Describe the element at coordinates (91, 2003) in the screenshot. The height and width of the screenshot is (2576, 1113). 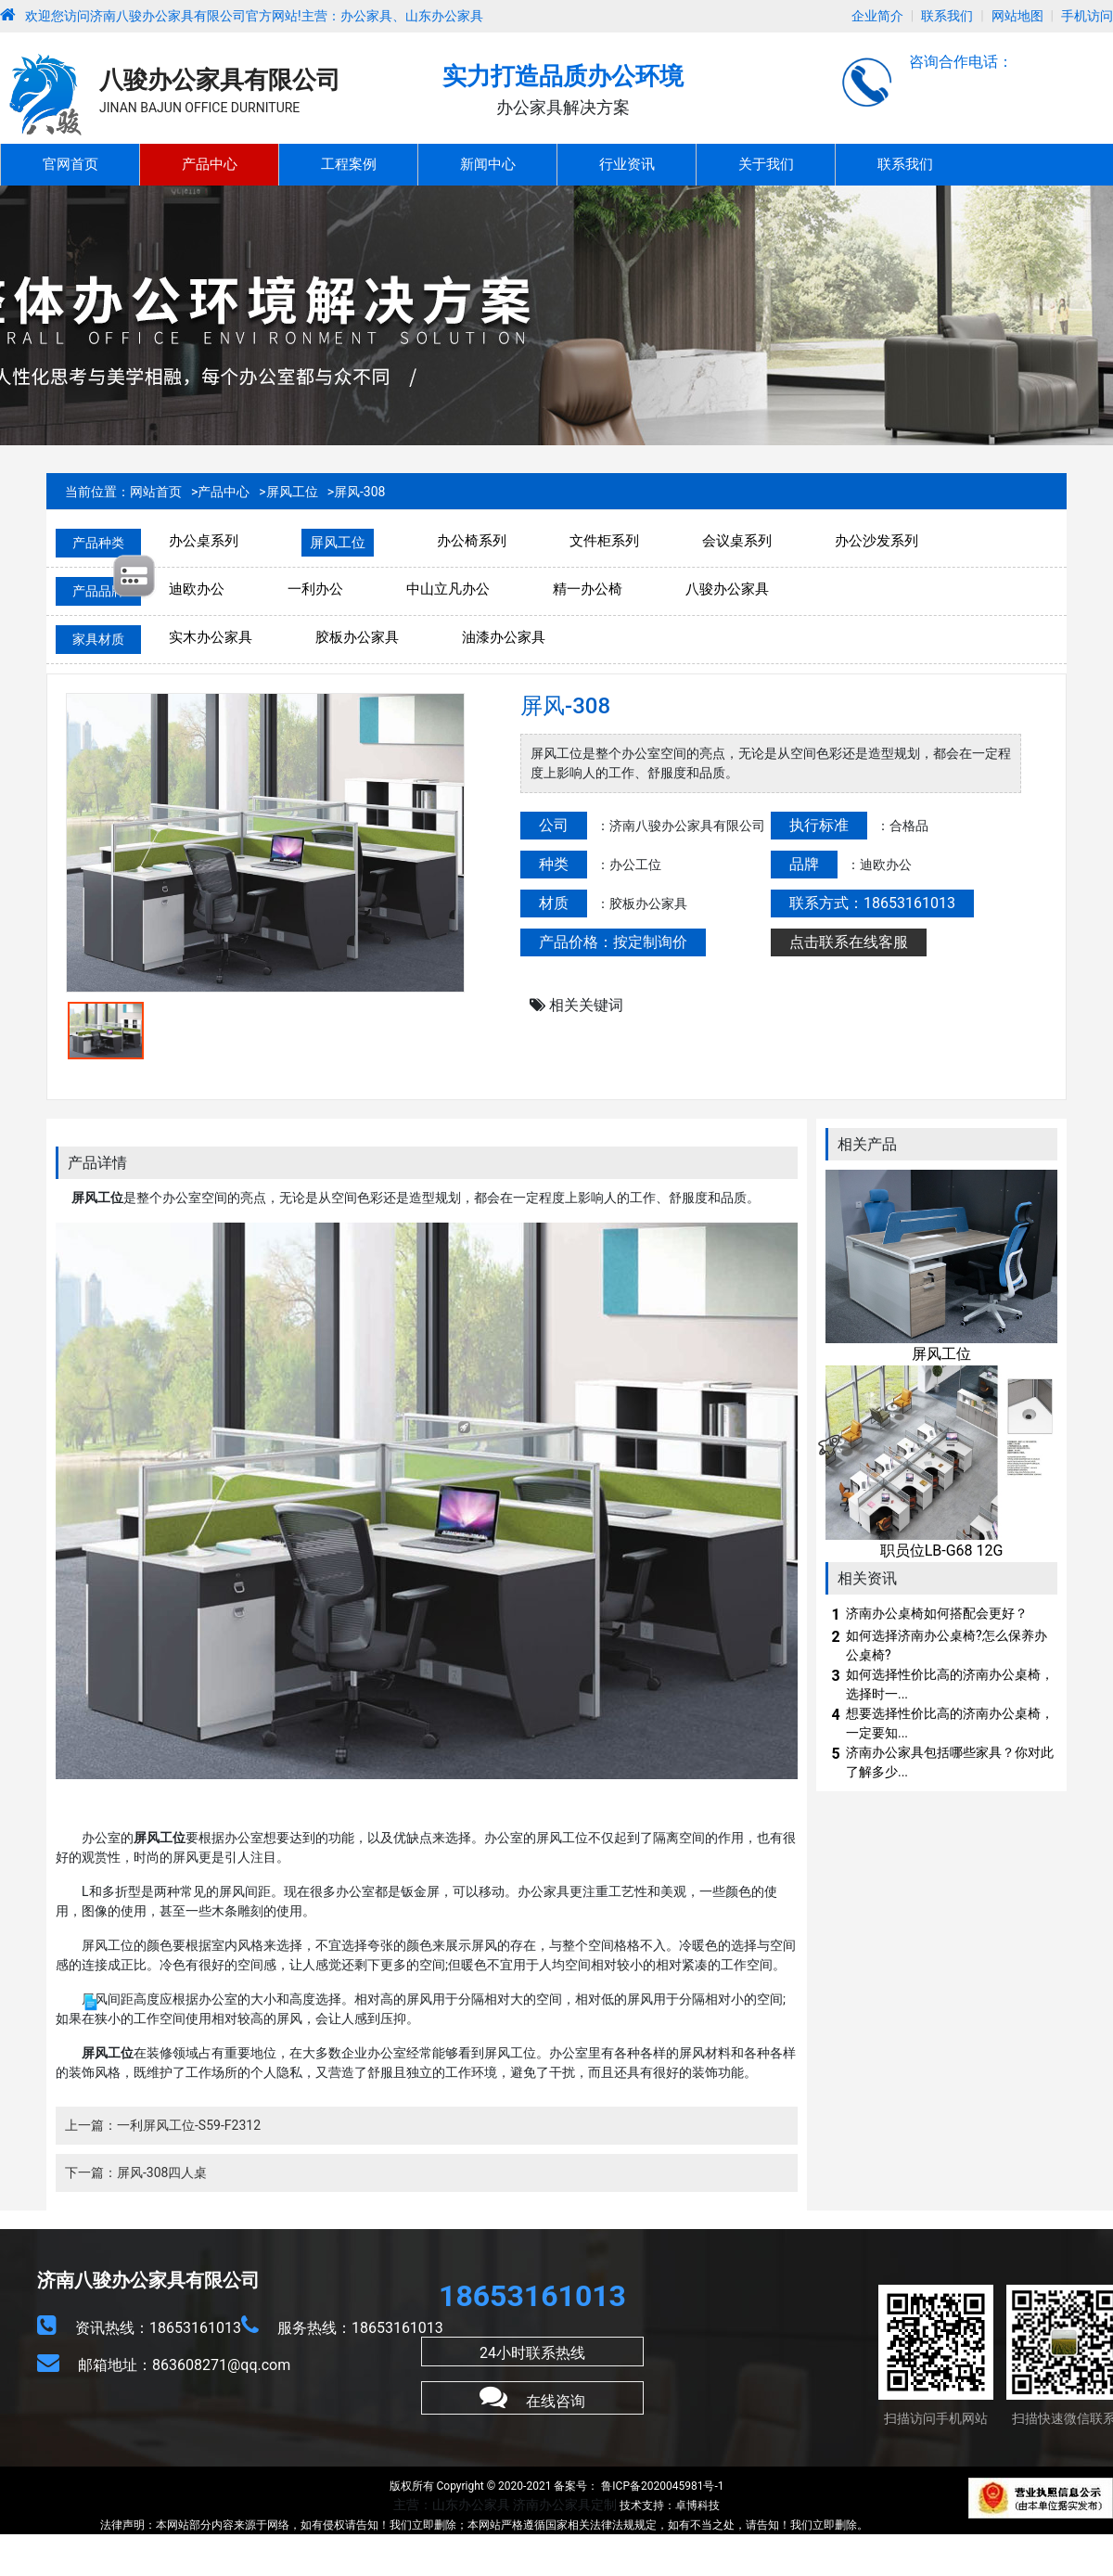
I see `open a text document or word processing file` at that location.